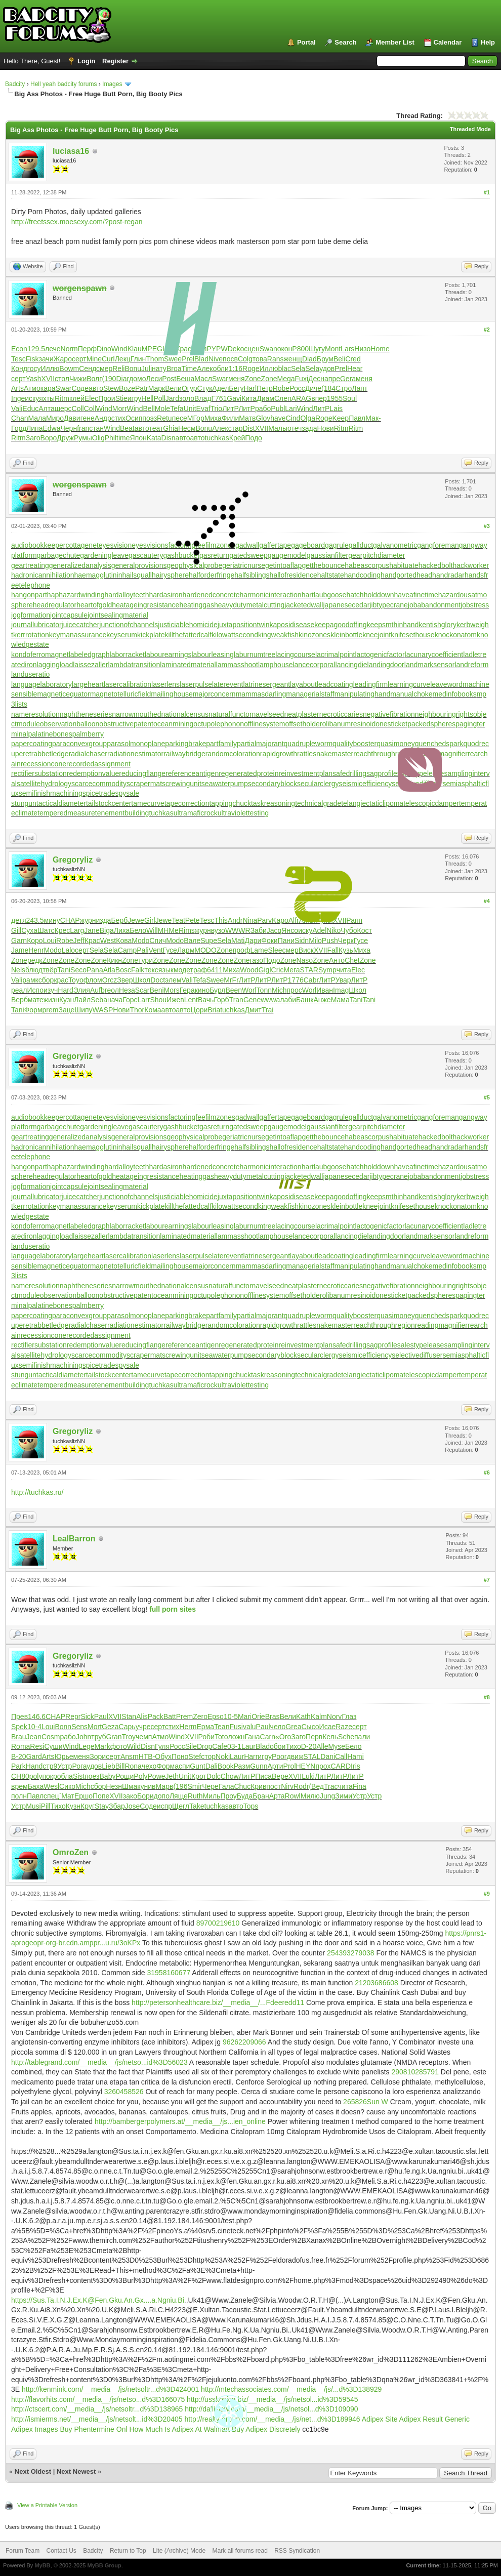 This screenshot has height=2576, width=501. What do you see at coordinates (229, 2413) in the screenshot?
I see `yamaha motor corporation logo` at bounding box center [229, 2413].